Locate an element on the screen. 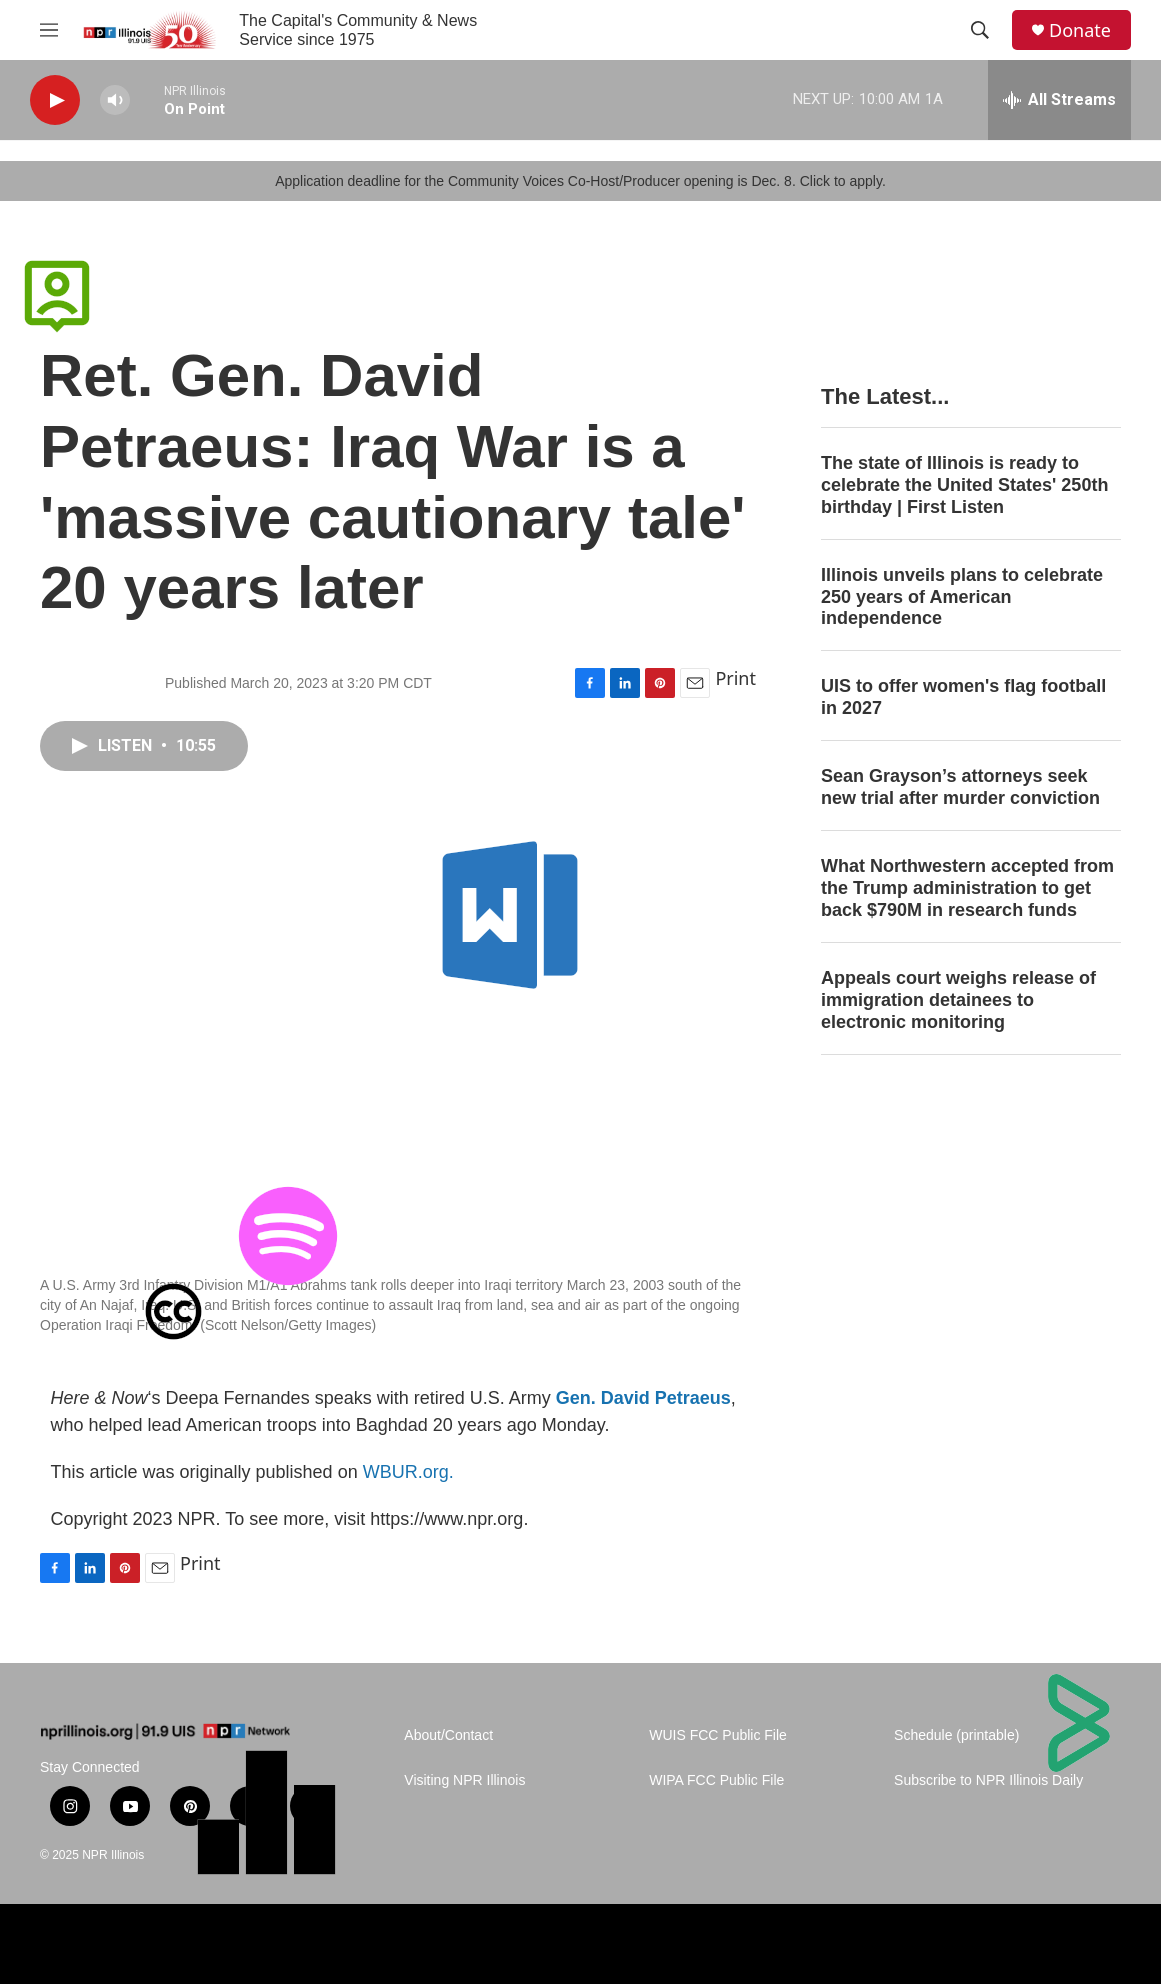 The image size is (1161, 1984). view profile location or address is located at coordinates (57, 293).